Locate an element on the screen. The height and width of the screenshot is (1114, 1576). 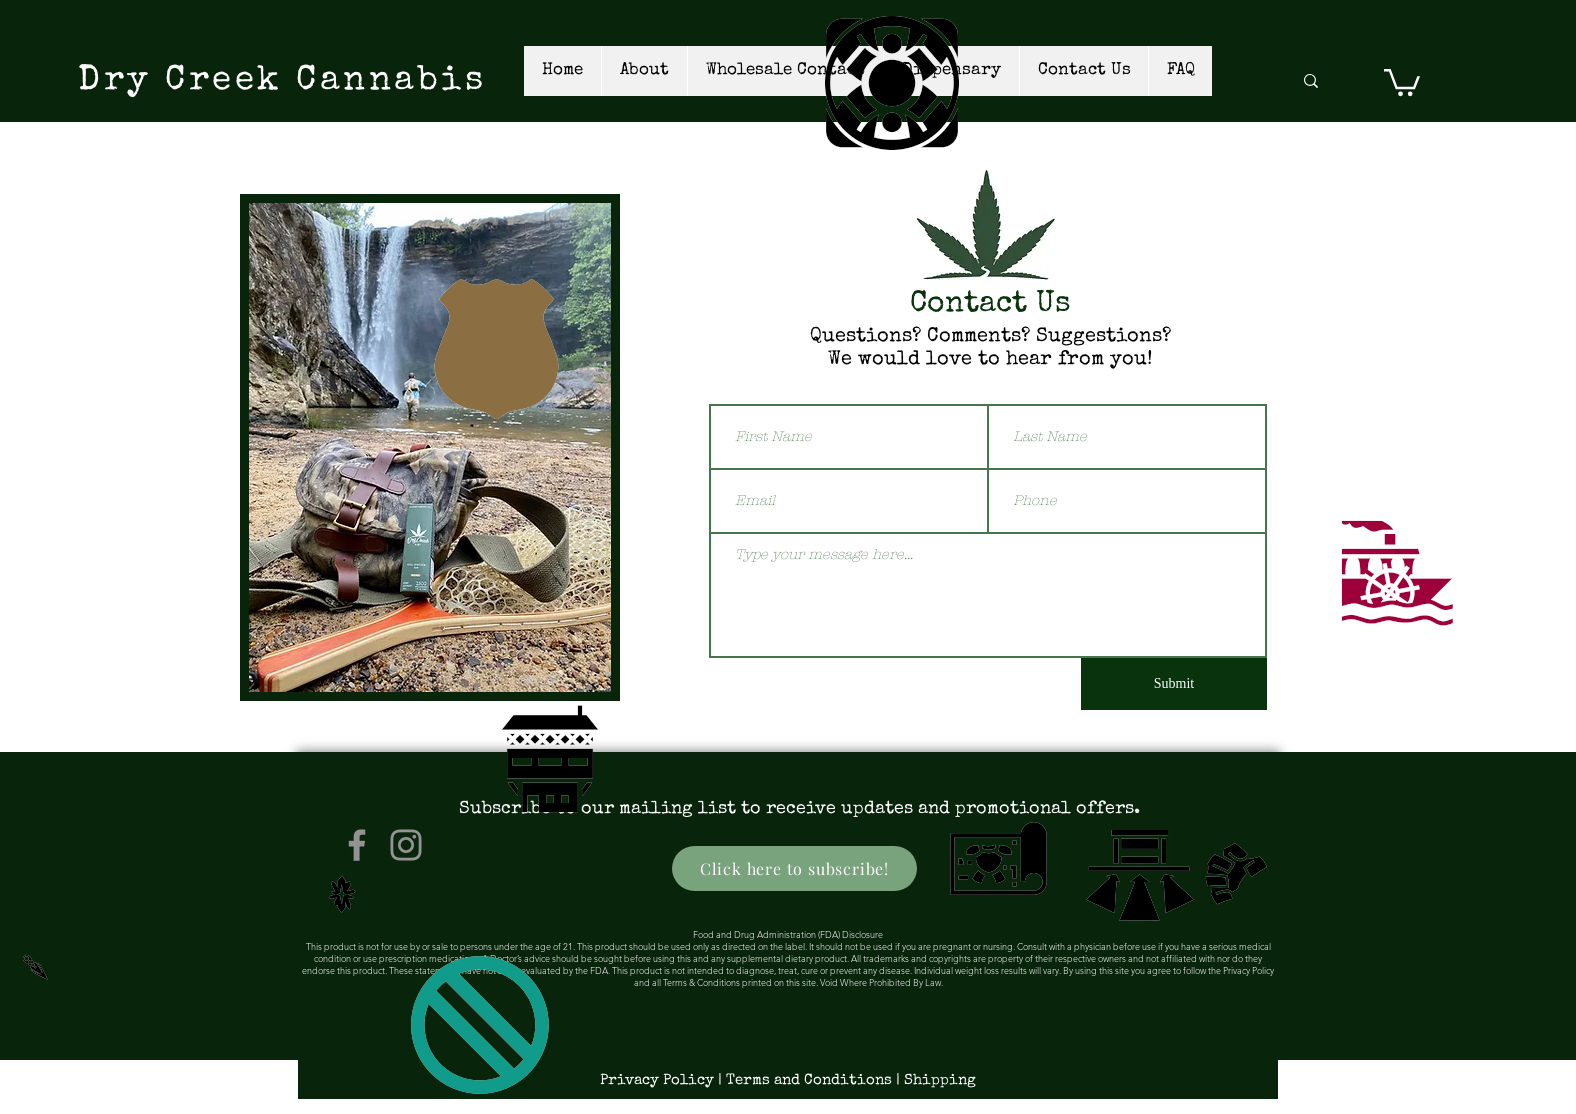
indicates a blocked or prohibited action is located at coordinates (480, 1024).